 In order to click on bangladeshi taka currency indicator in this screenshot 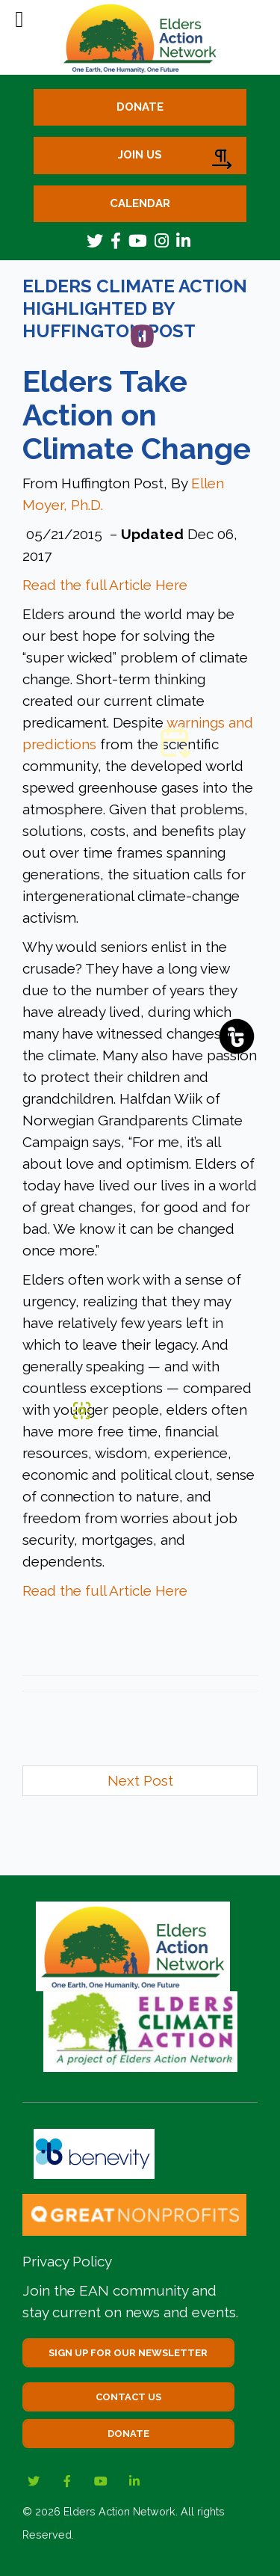, I will do `click(237, 1036)`.